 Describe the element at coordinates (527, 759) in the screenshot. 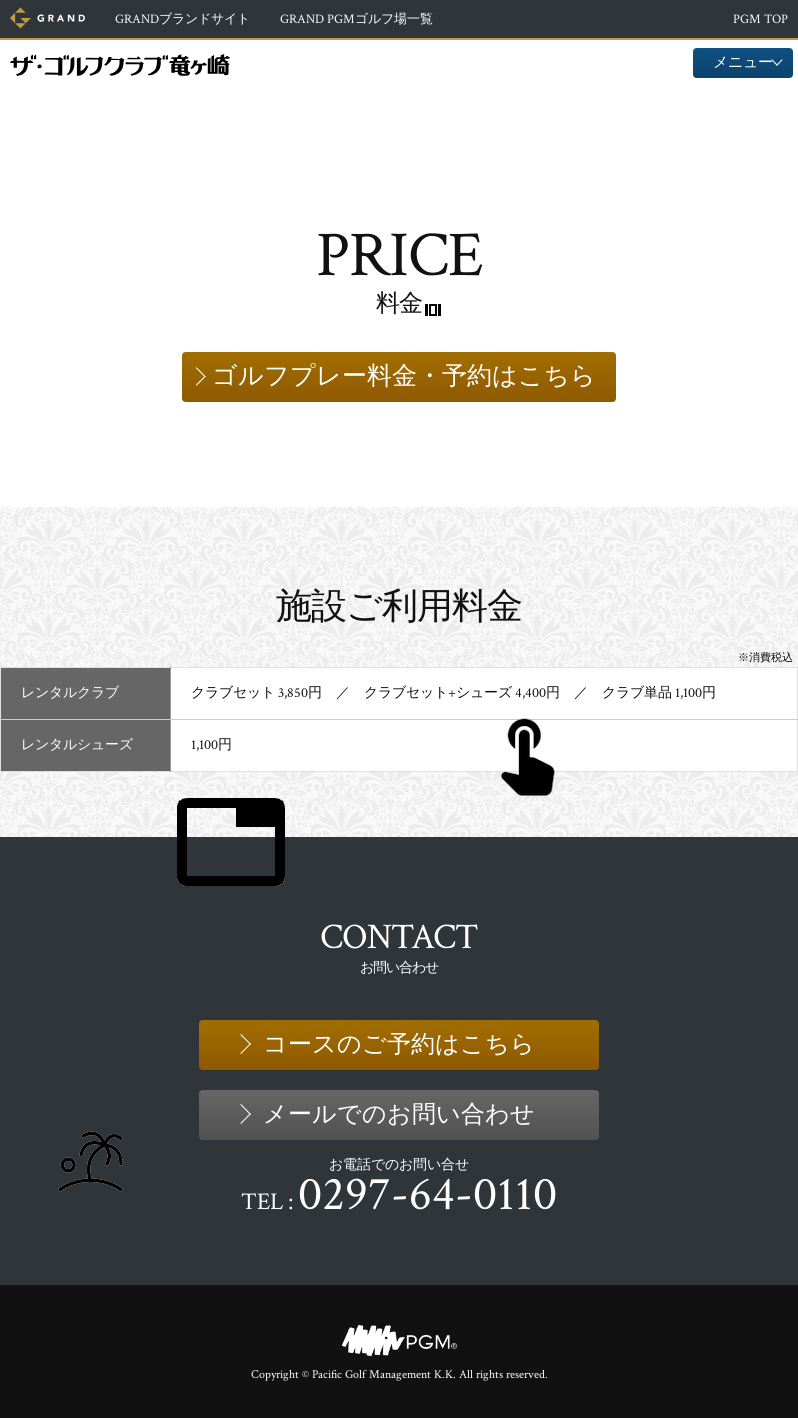

I see `tap to interact with this element` at that location.